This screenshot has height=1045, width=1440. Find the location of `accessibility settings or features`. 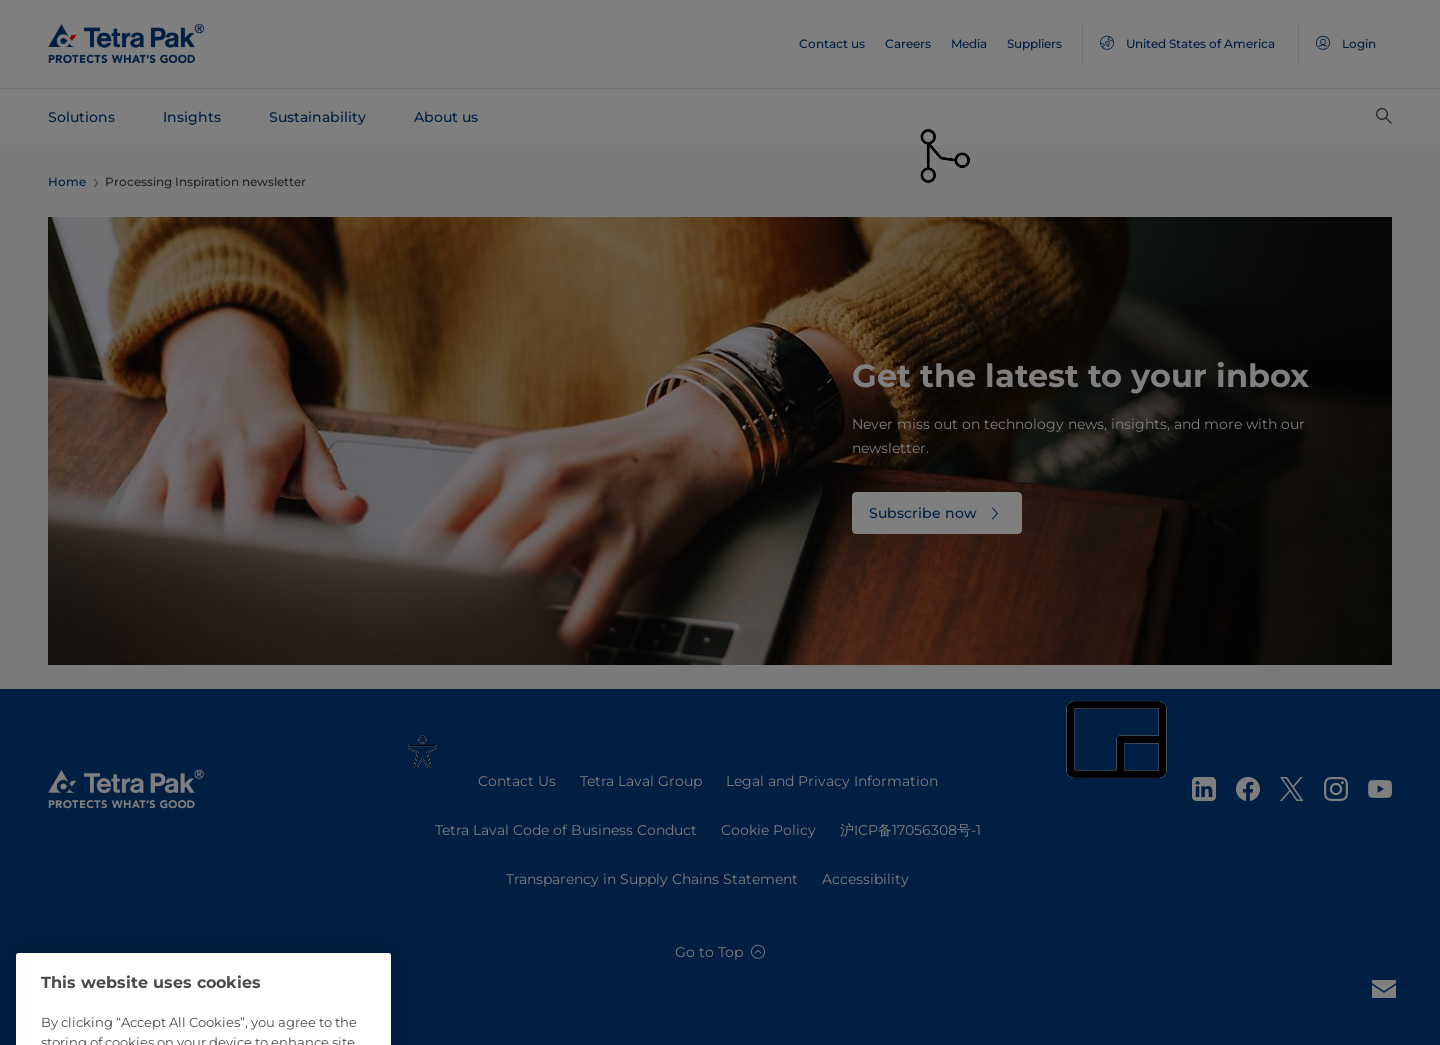

accessibility settings or features is located at coordinates (422, 752).